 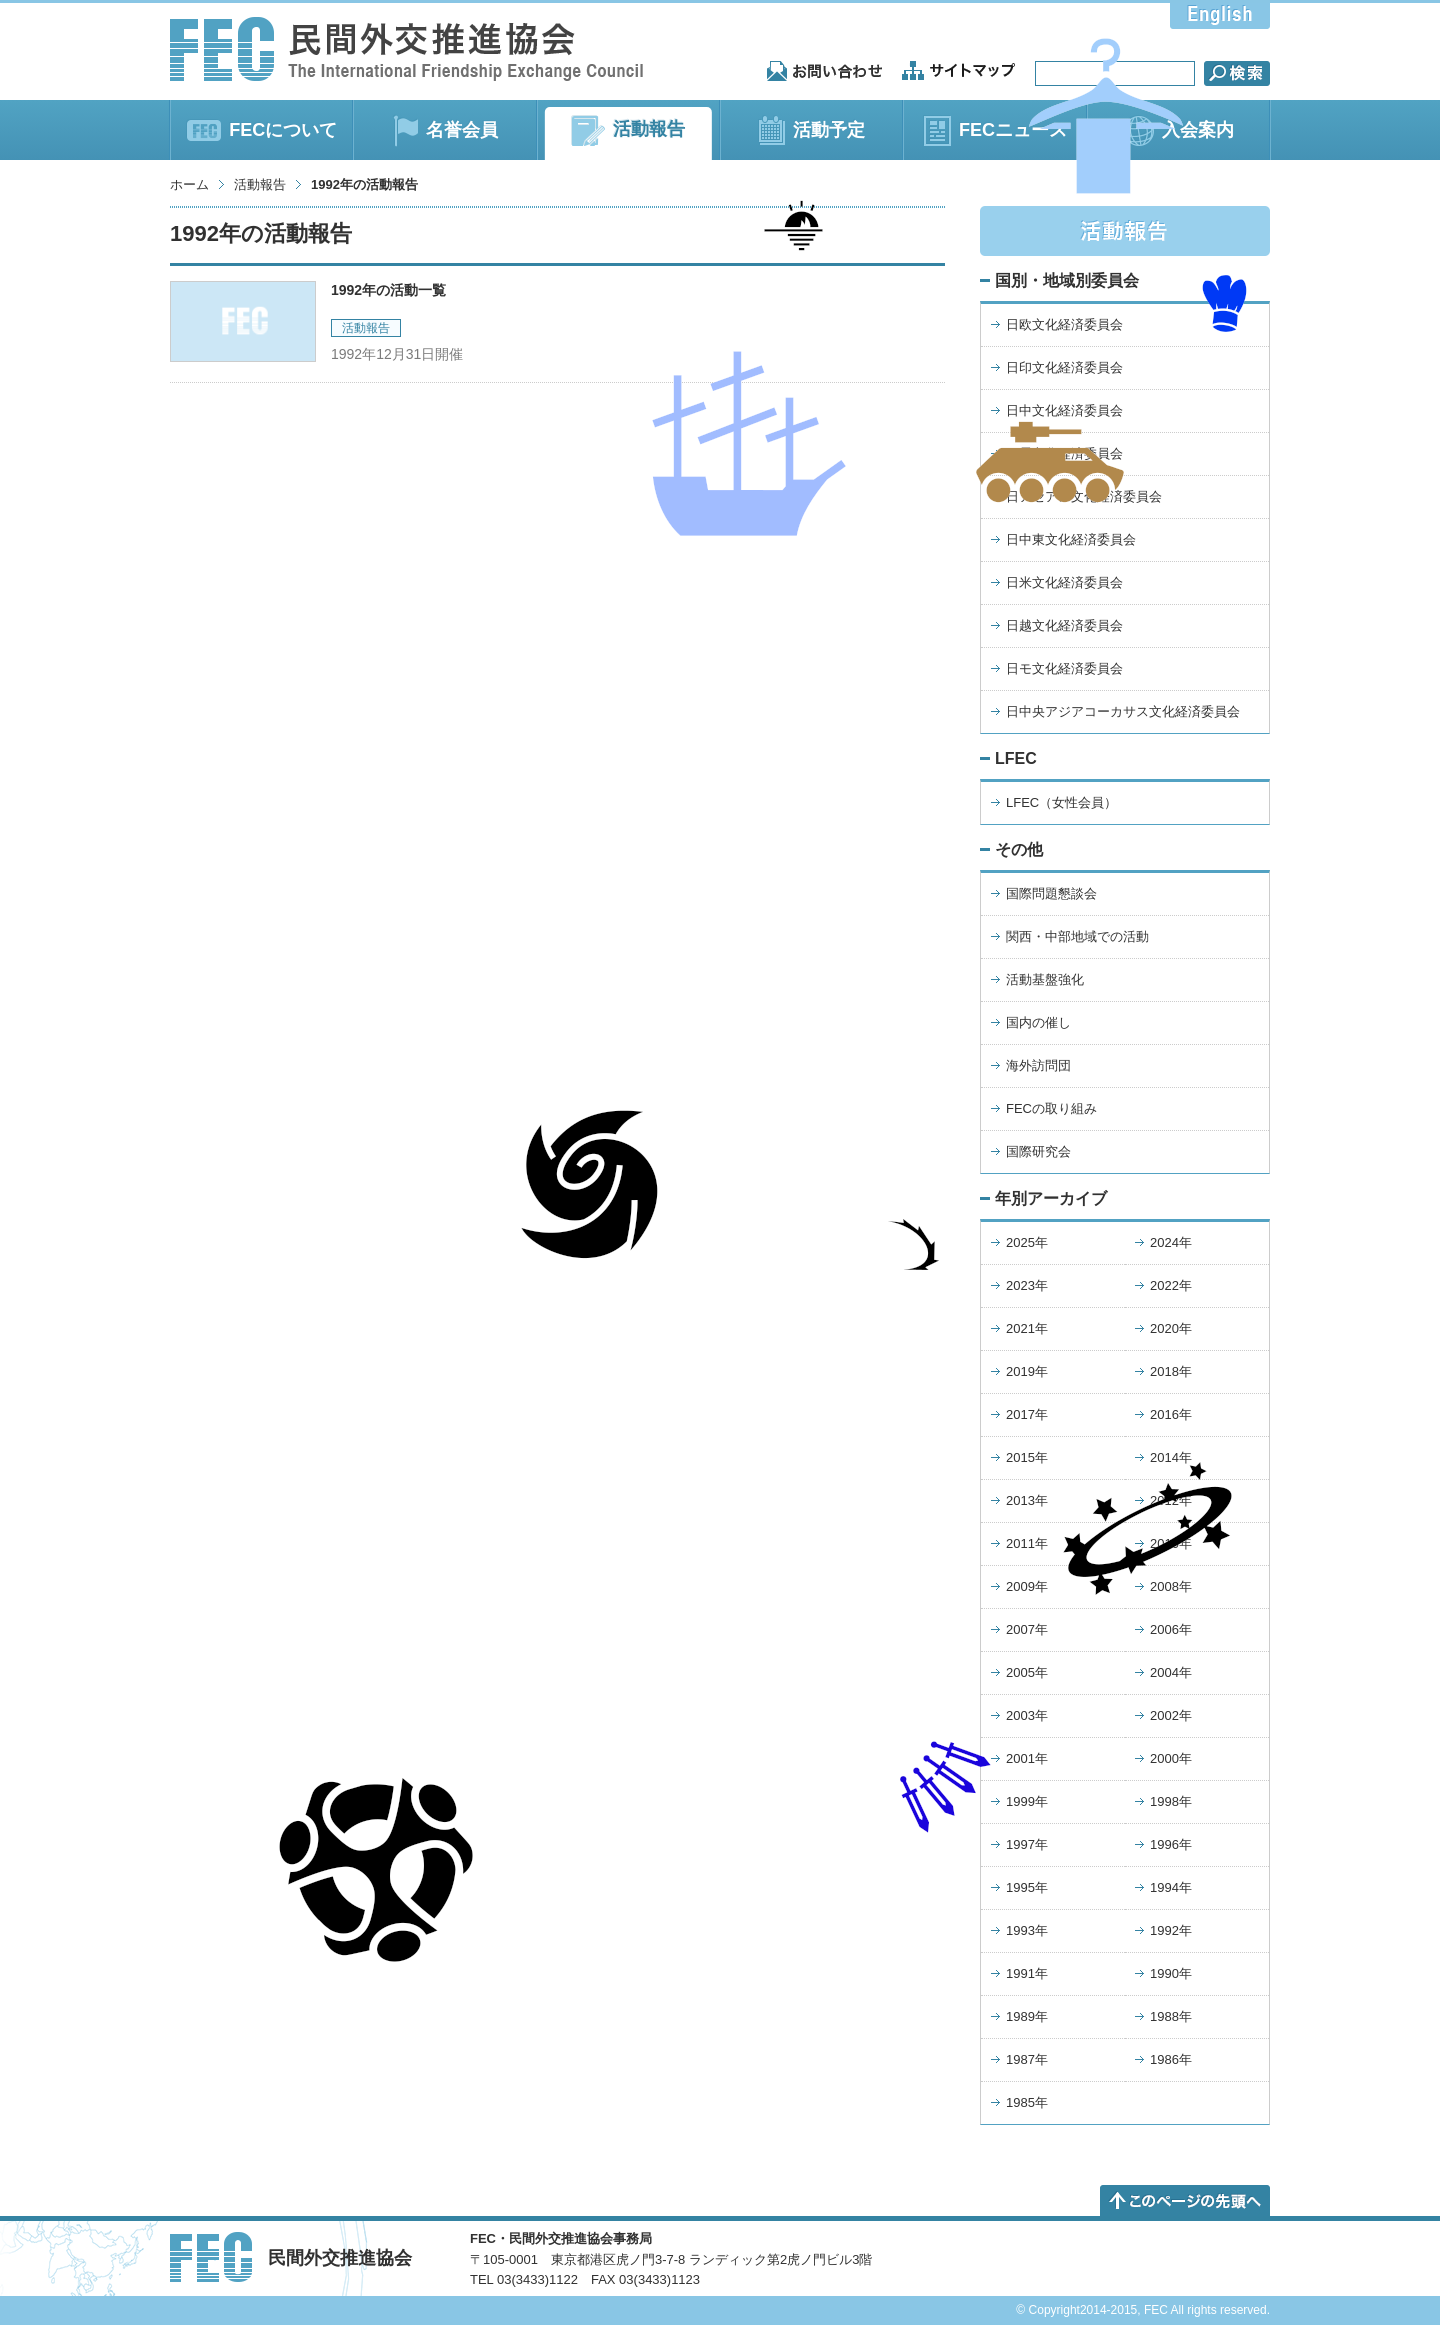 I want to click on indicates a dizzy or stunned status effect, so click(x=1147, y=1528).